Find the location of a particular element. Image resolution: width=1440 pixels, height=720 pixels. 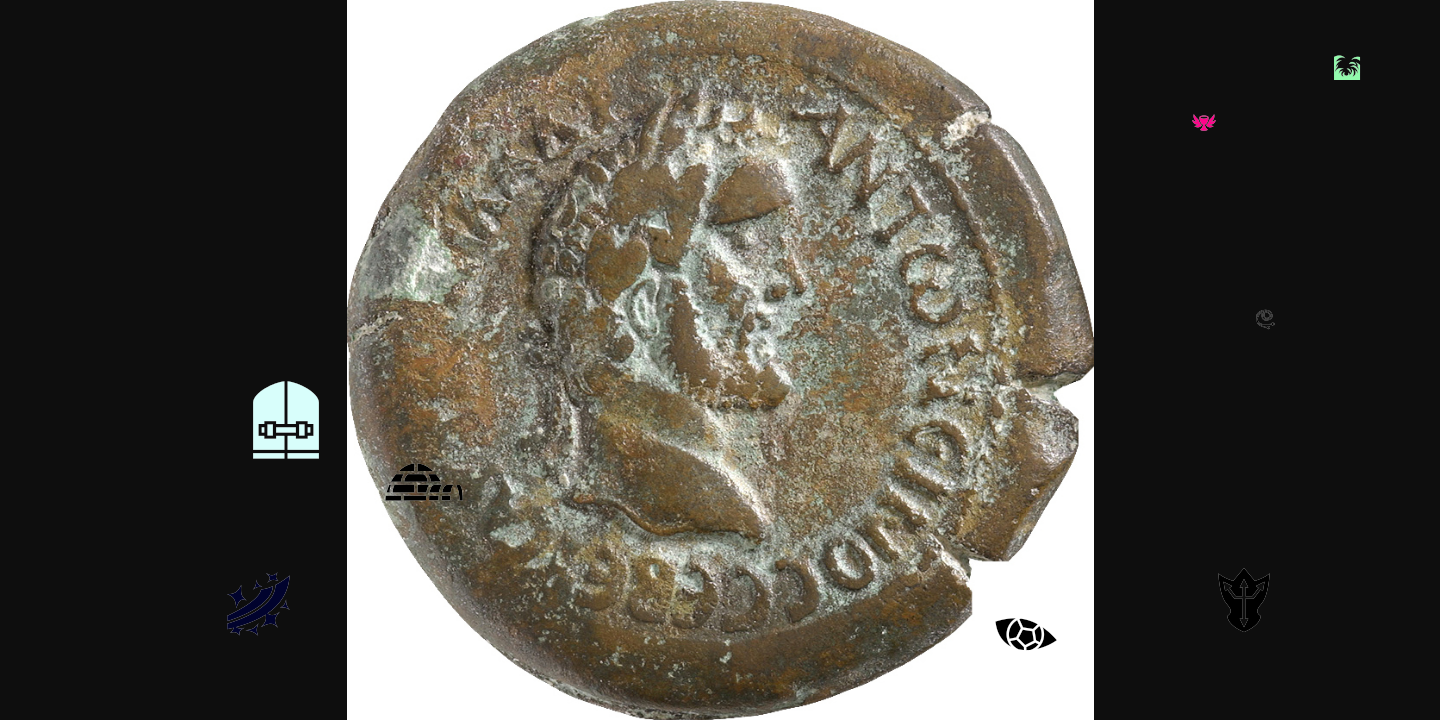

select trident shield weapon or defense item is located at coordinates (1244, 600).